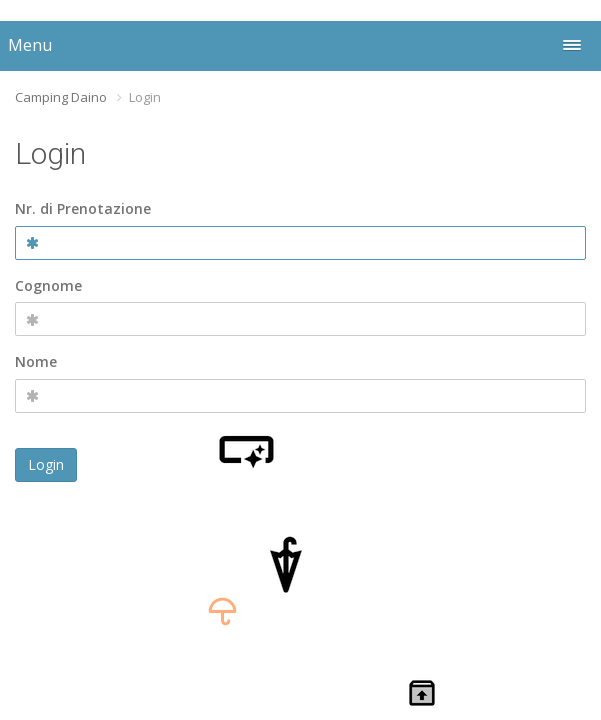 The image size is (601, 720). I want to click on add a smart action or automated button, so click(246, 449).